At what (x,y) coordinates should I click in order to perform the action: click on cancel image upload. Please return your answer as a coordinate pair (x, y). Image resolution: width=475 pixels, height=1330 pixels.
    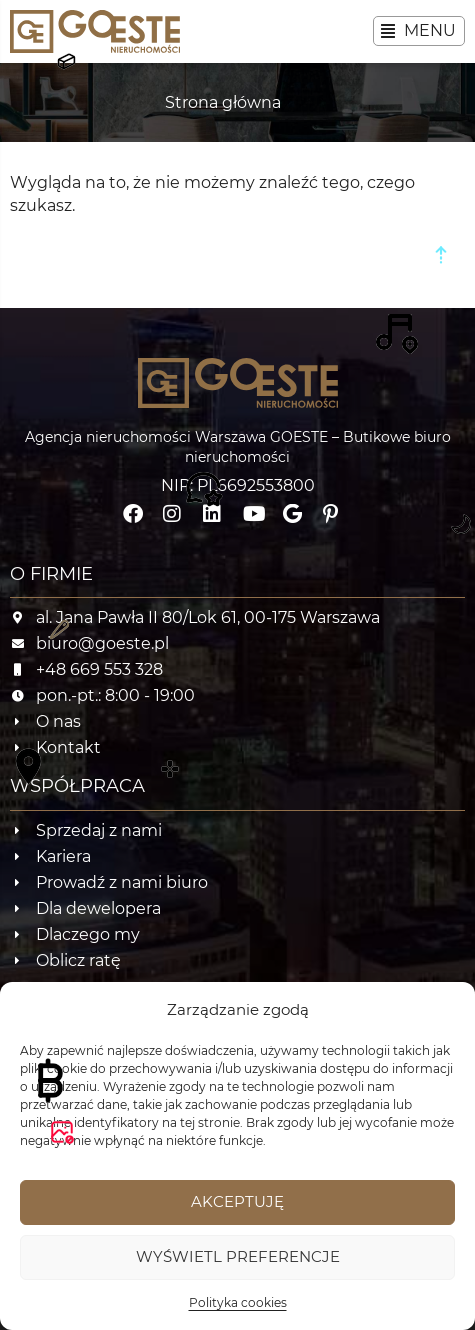
    Looking at the image, I should click on (62, 1132).